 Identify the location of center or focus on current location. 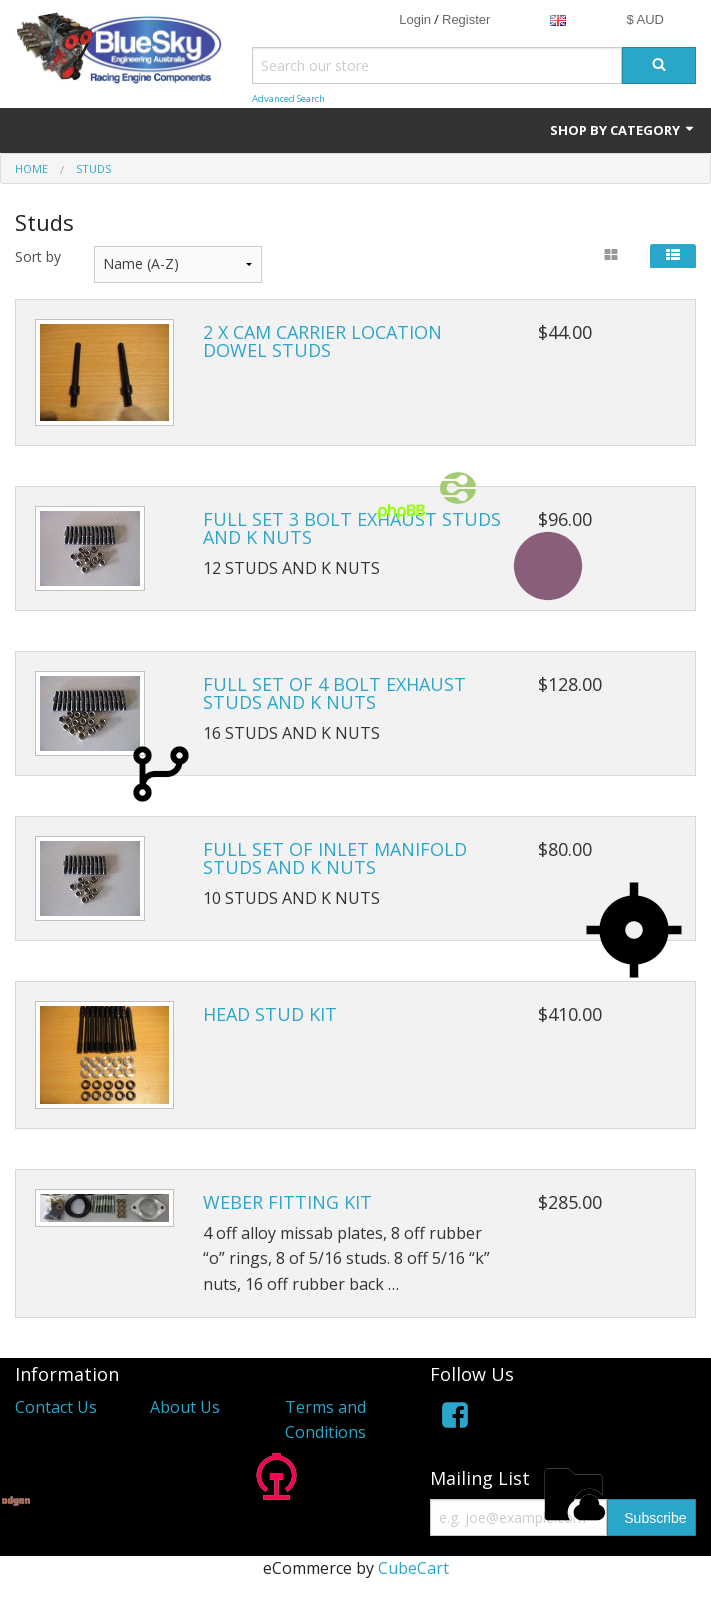
(634, 930).